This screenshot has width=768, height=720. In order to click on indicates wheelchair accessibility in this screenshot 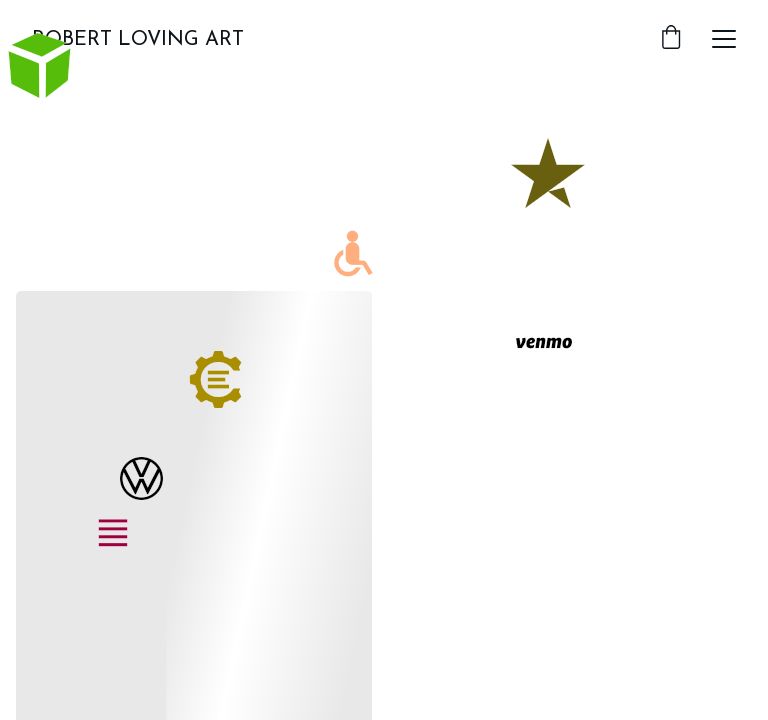, I will do `click(352, 253)`.